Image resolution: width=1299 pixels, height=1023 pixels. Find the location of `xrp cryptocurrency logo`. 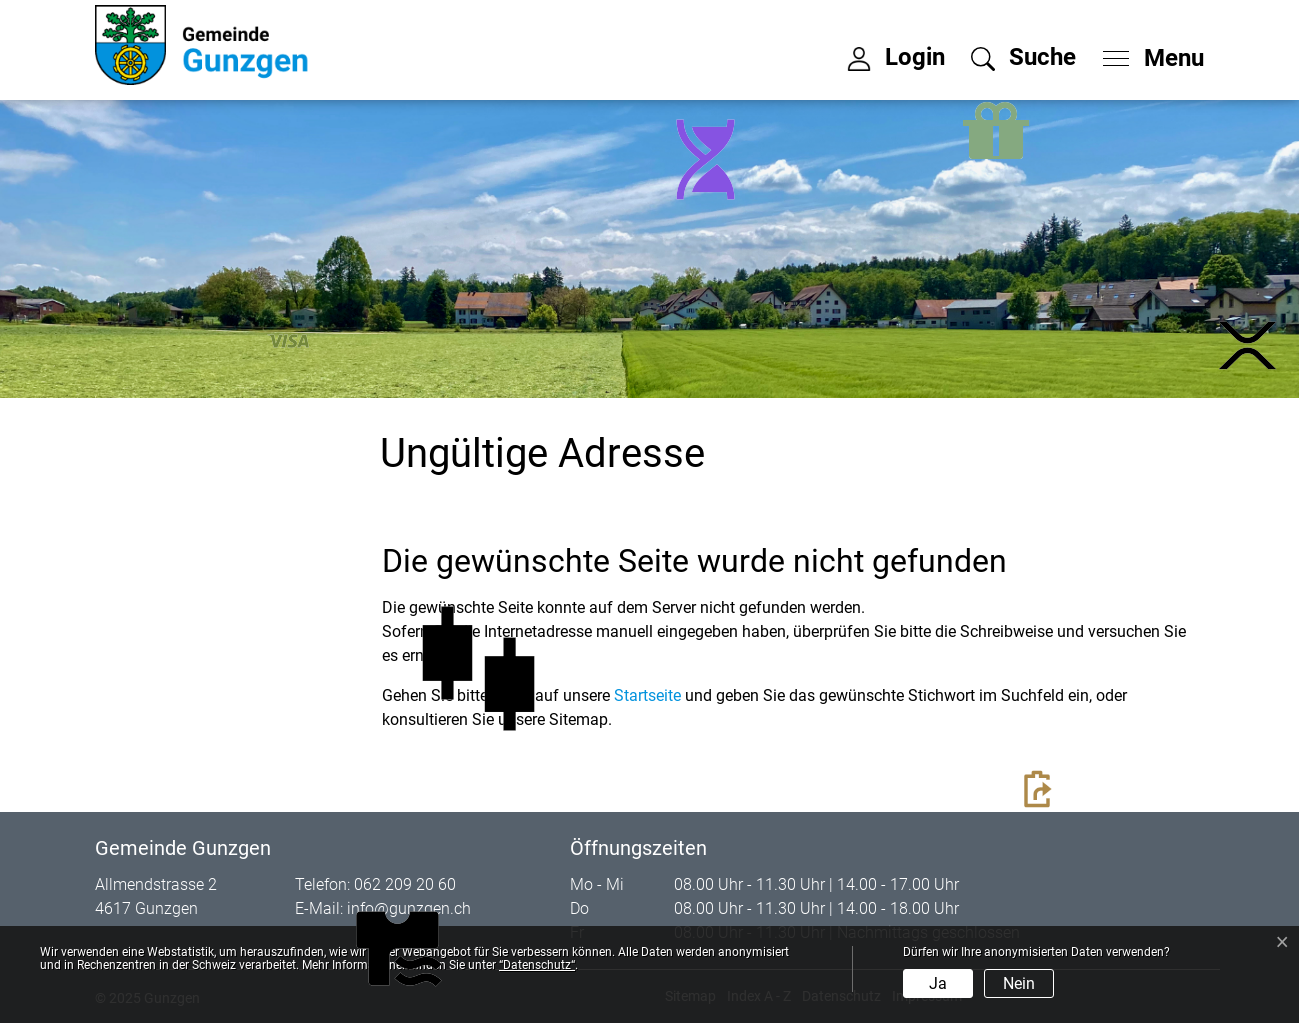

xrp cryptocurrency logo is located at coordinates (1247, 345).